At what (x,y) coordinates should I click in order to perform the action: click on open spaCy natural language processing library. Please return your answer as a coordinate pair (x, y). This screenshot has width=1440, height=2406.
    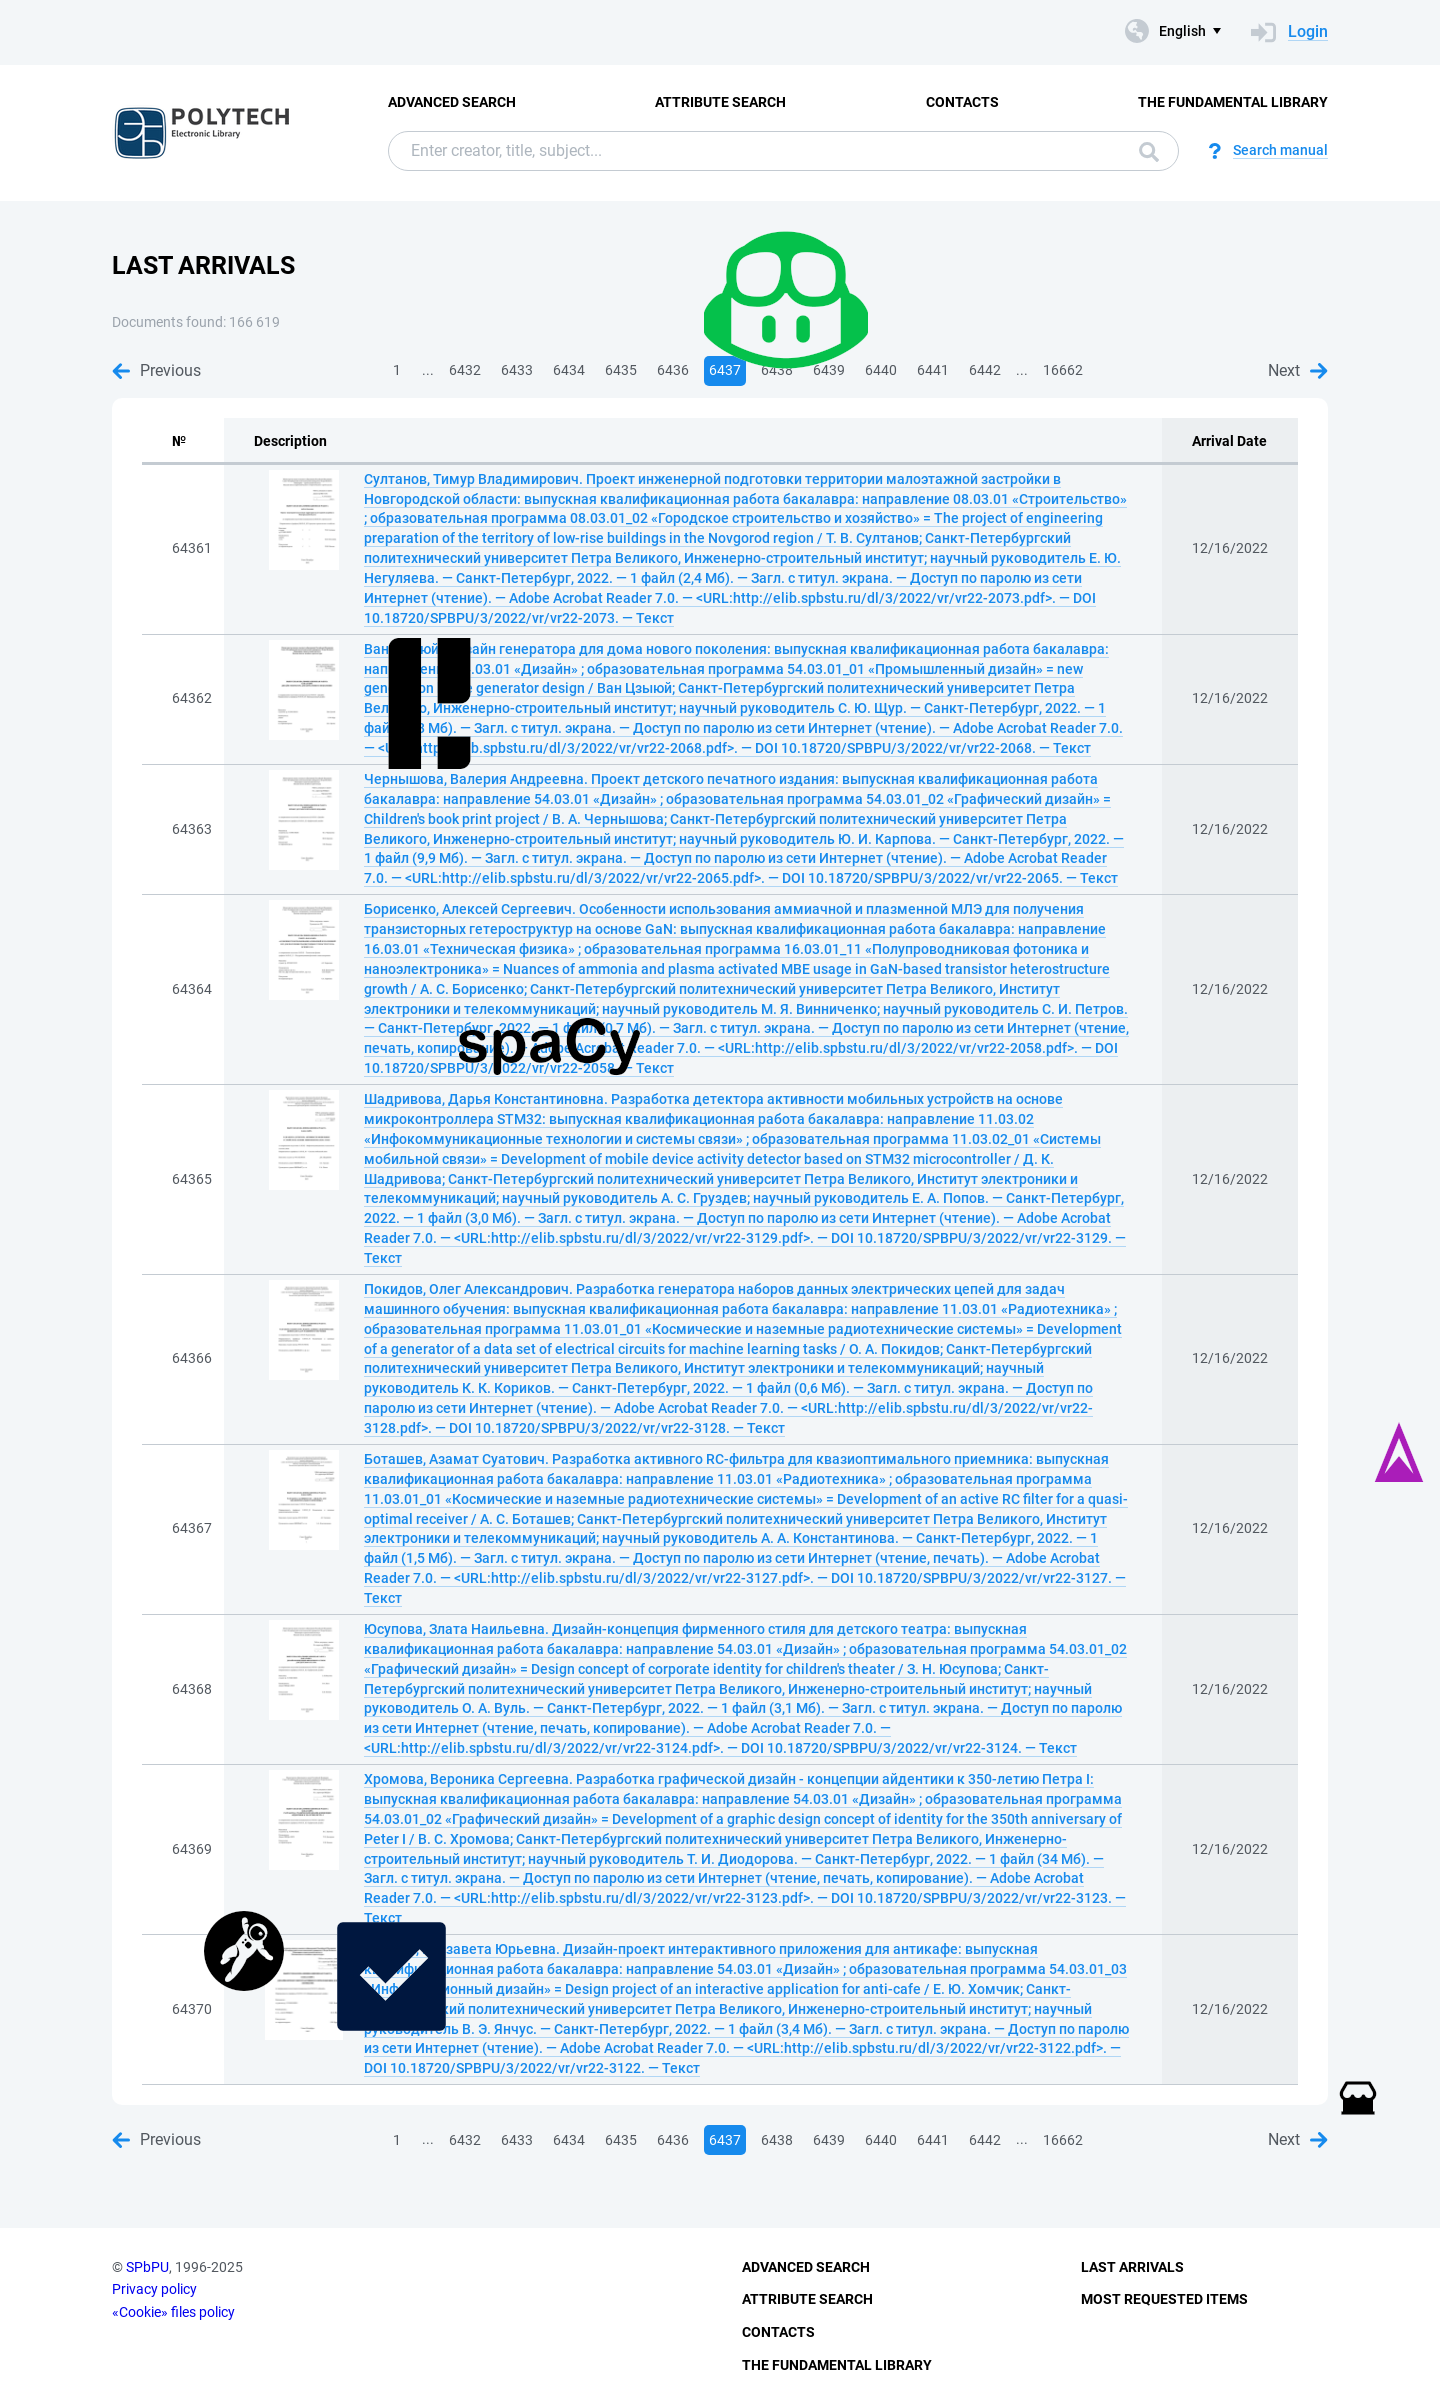
    Looking at the image, I should click on (549, 1046).